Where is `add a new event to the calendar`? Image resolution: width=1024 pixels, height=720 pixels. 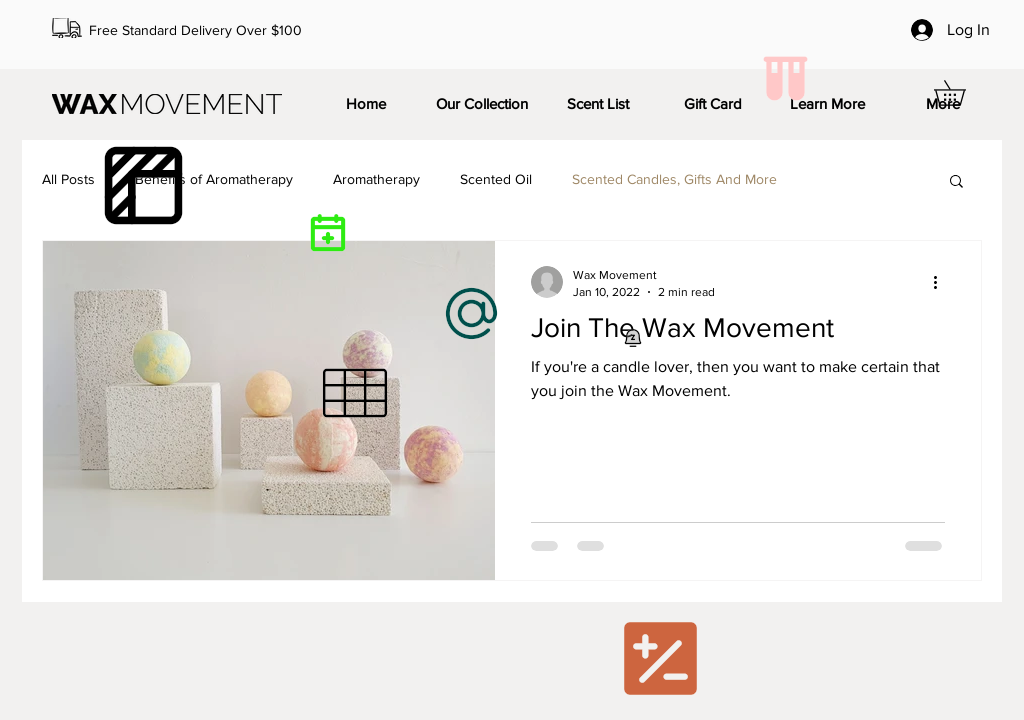 add a new event to the calendar is located at coordinates (328, 234).